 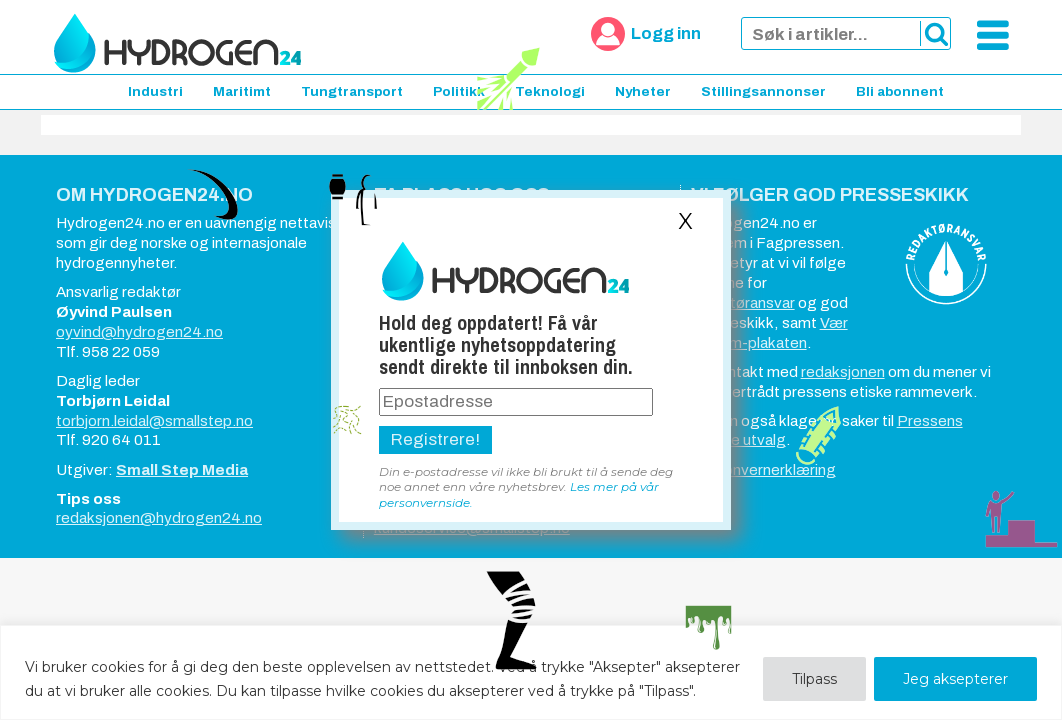 I want to click on equip arm armor or bracer item, so click(x=818, y=435).